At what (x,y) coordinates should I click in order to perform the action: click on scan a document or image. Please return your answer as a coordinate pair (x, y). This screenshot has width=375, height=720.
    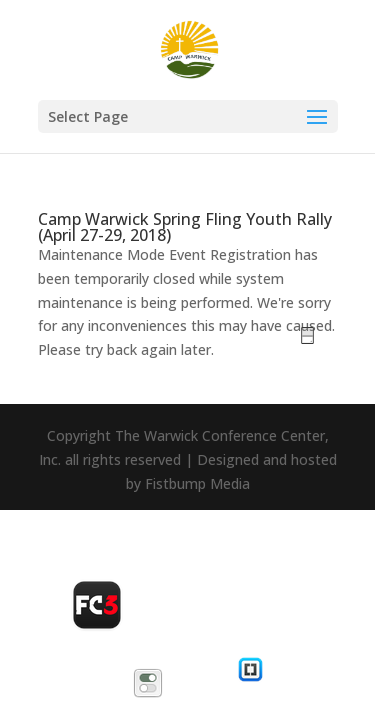
    Looking at the image, I should click on (307, 335).